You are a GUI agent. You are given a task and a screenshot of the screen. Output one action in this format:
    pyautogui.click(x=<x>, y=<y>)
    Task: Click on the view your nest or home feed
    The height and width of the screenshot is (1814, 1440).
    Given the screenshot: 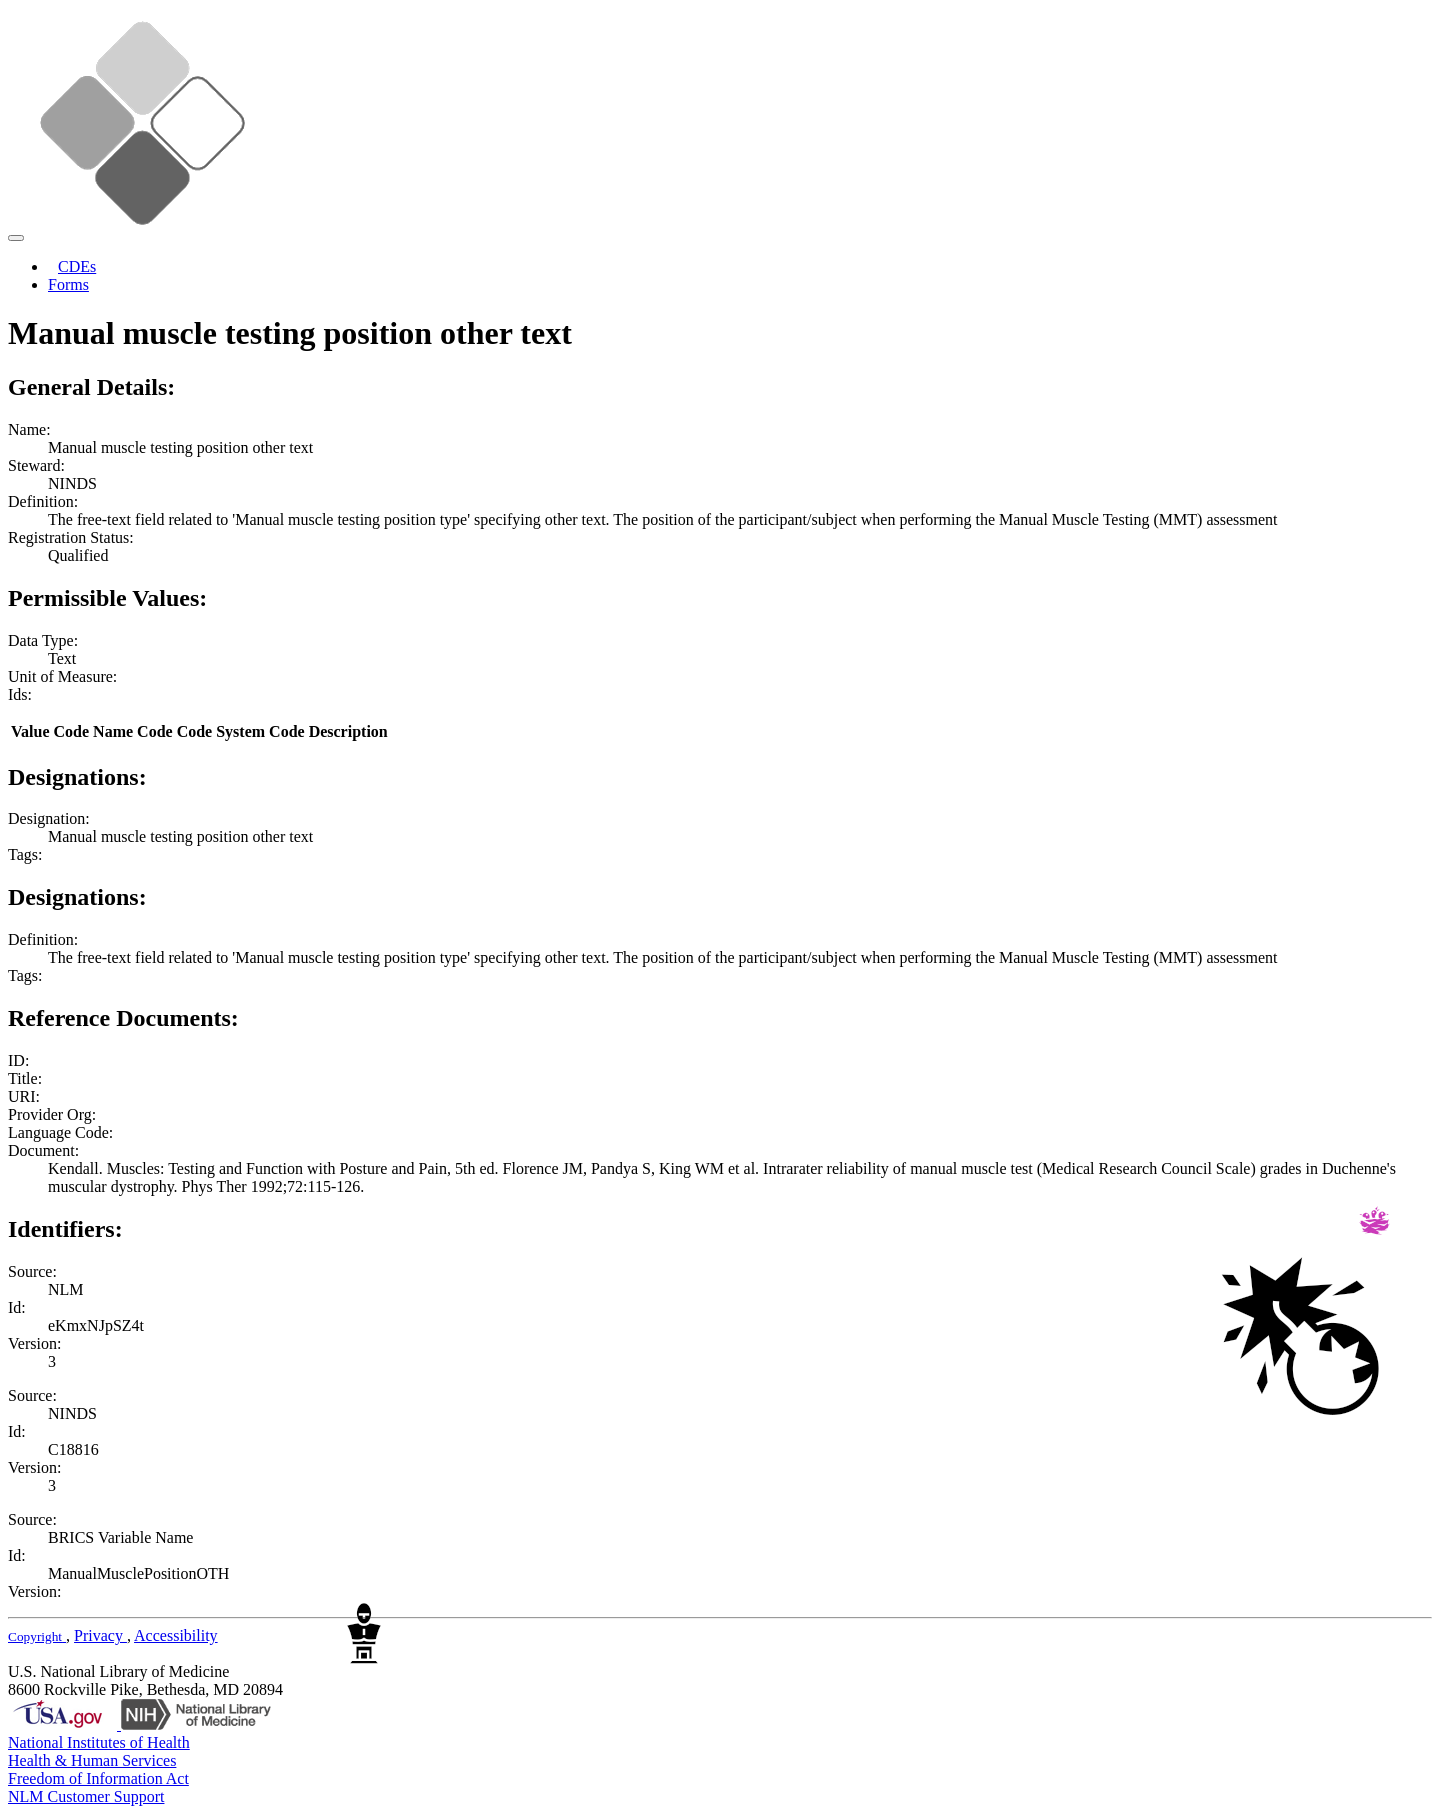 What is the action you would take?
    pyautogui.click(x=1374, y=1220)
    